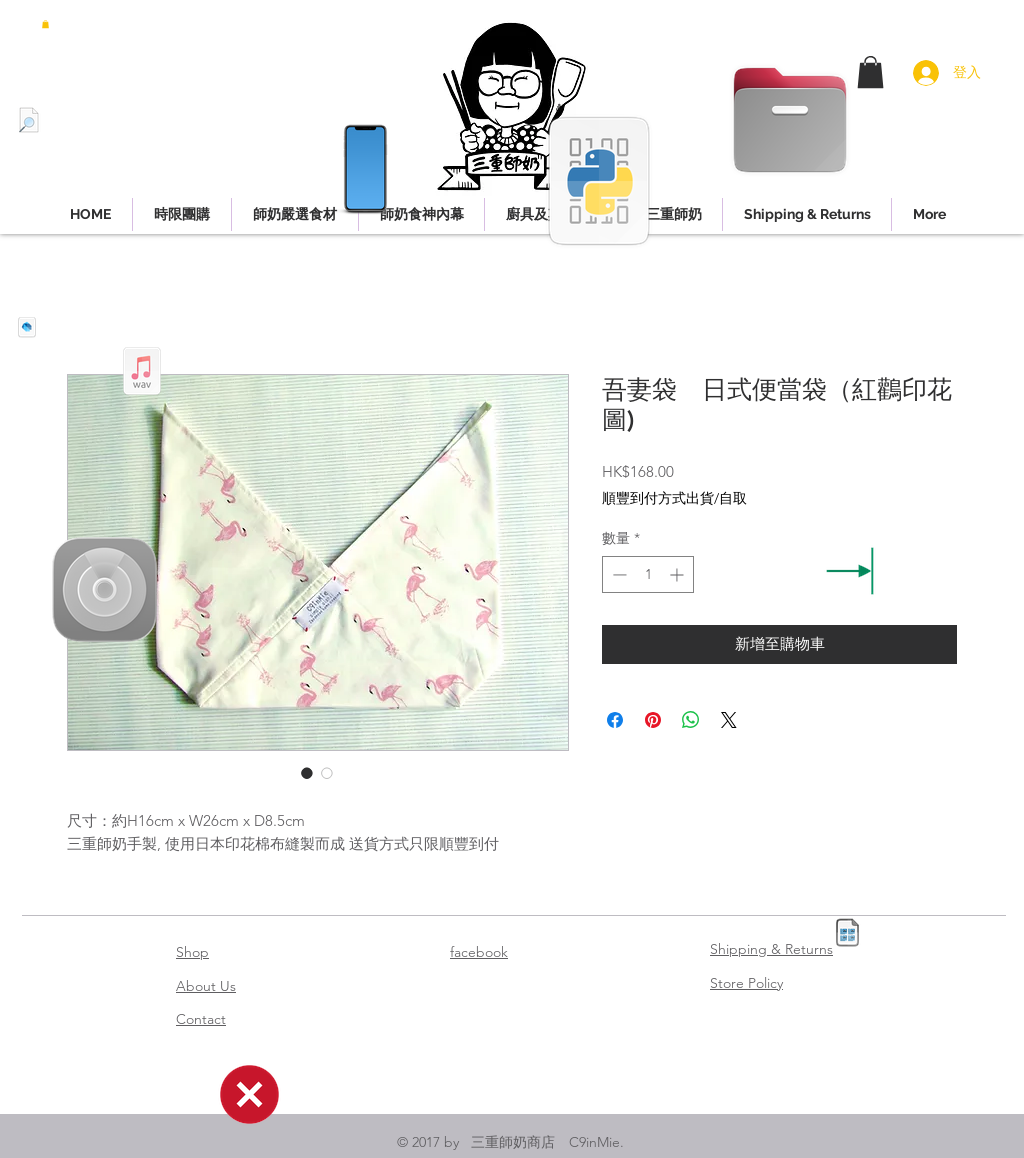  Describe the element at coordinates (365, 169) in the screenshot. I see `iPhone XS device icon` at that location.